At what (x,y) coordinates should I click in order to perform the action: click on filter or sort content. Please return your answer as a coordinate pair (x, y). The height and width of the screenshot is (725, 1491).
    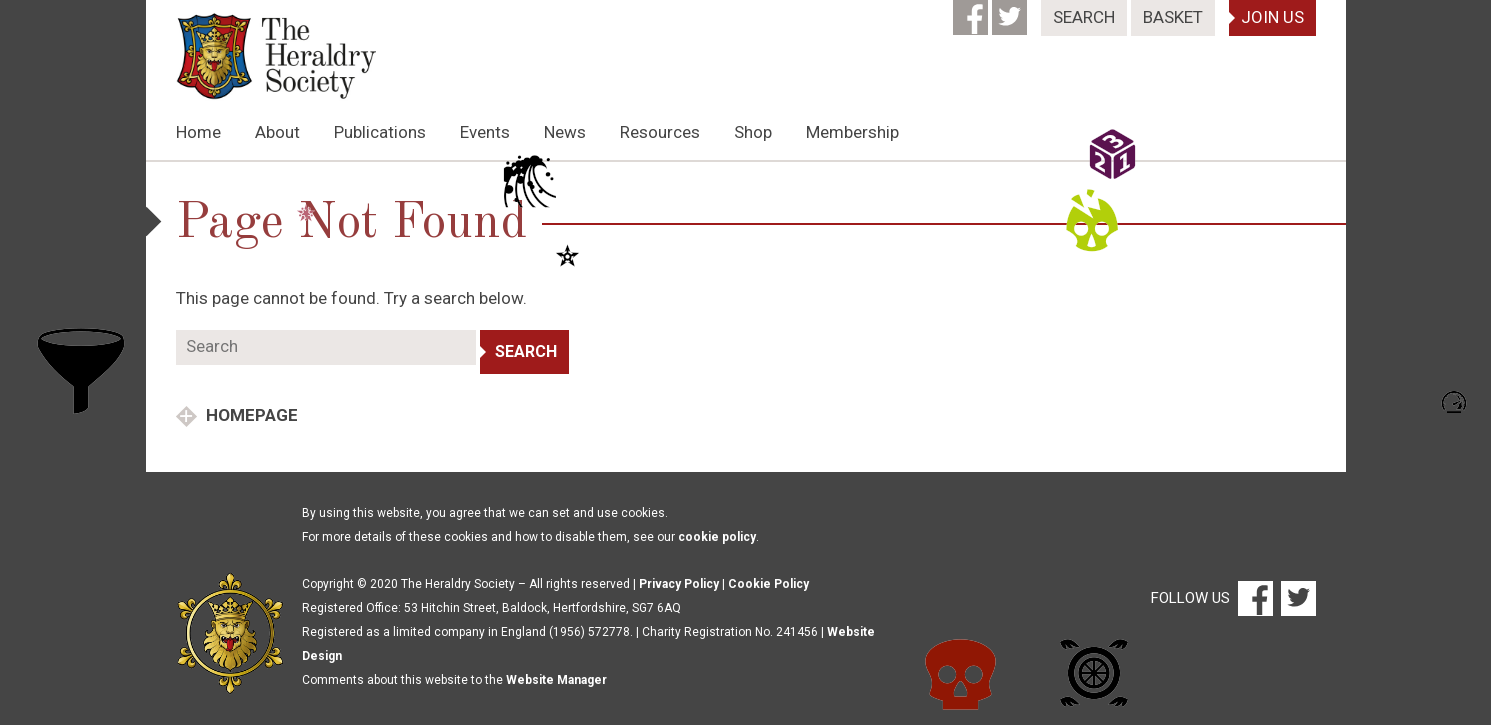
    Looking at the image, I should click on (81, 371).